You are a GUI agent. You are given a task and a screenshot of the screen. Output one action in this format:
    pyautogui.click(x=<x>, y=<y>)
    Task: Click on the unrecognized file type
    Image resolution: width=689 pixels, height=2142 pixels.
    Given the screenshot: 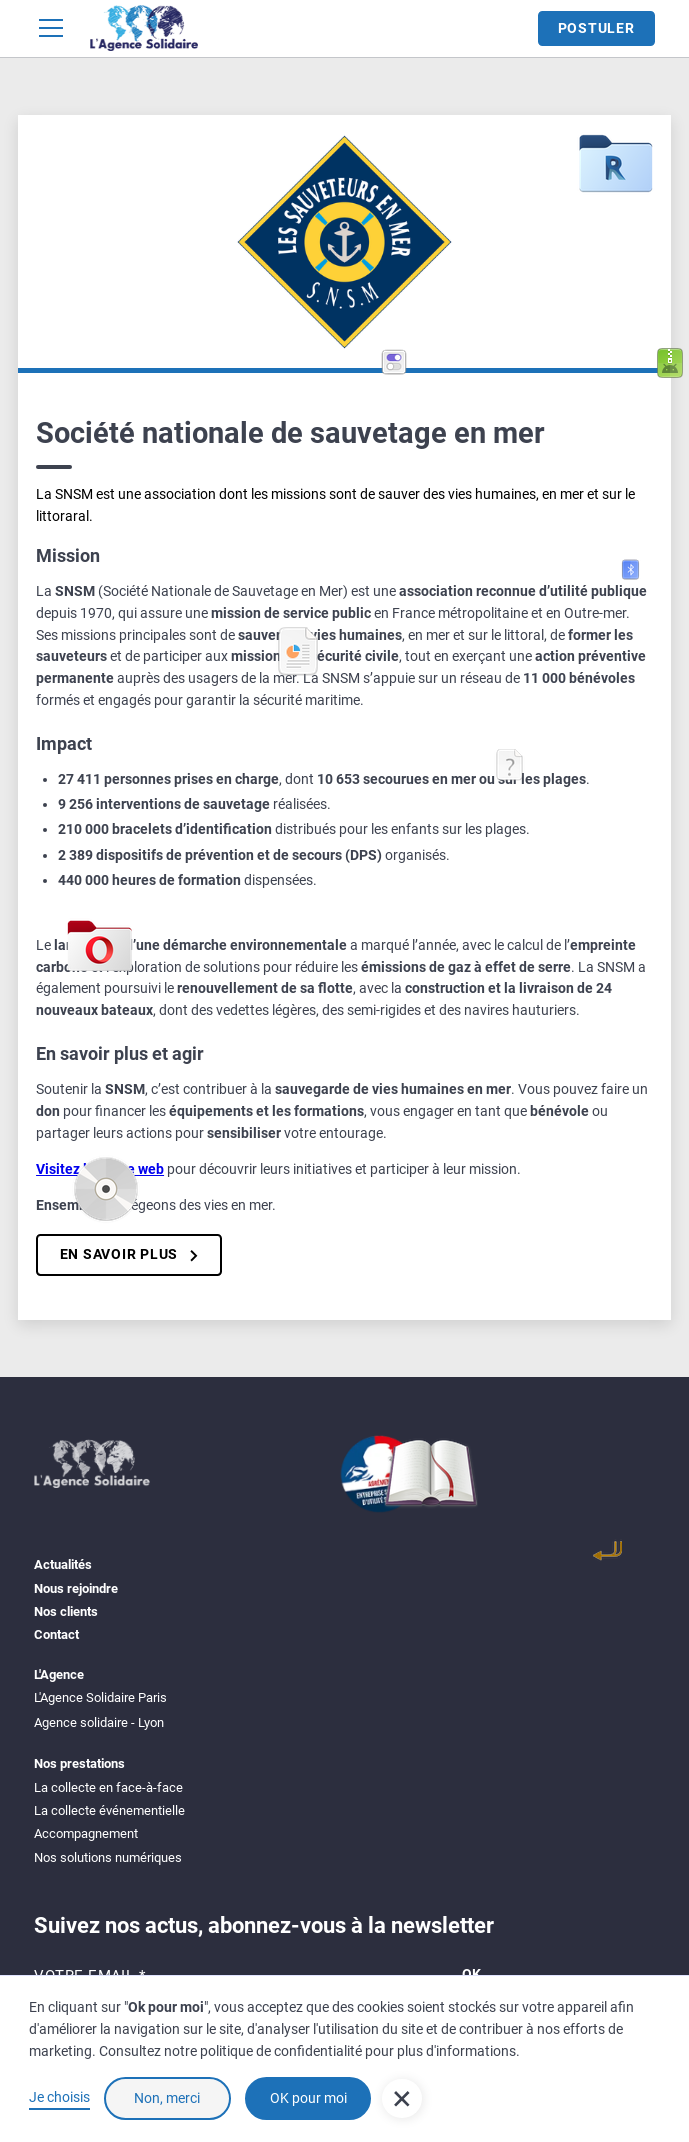 What is the action you would take?
    pyautogui.click(x=509, y=764)
    